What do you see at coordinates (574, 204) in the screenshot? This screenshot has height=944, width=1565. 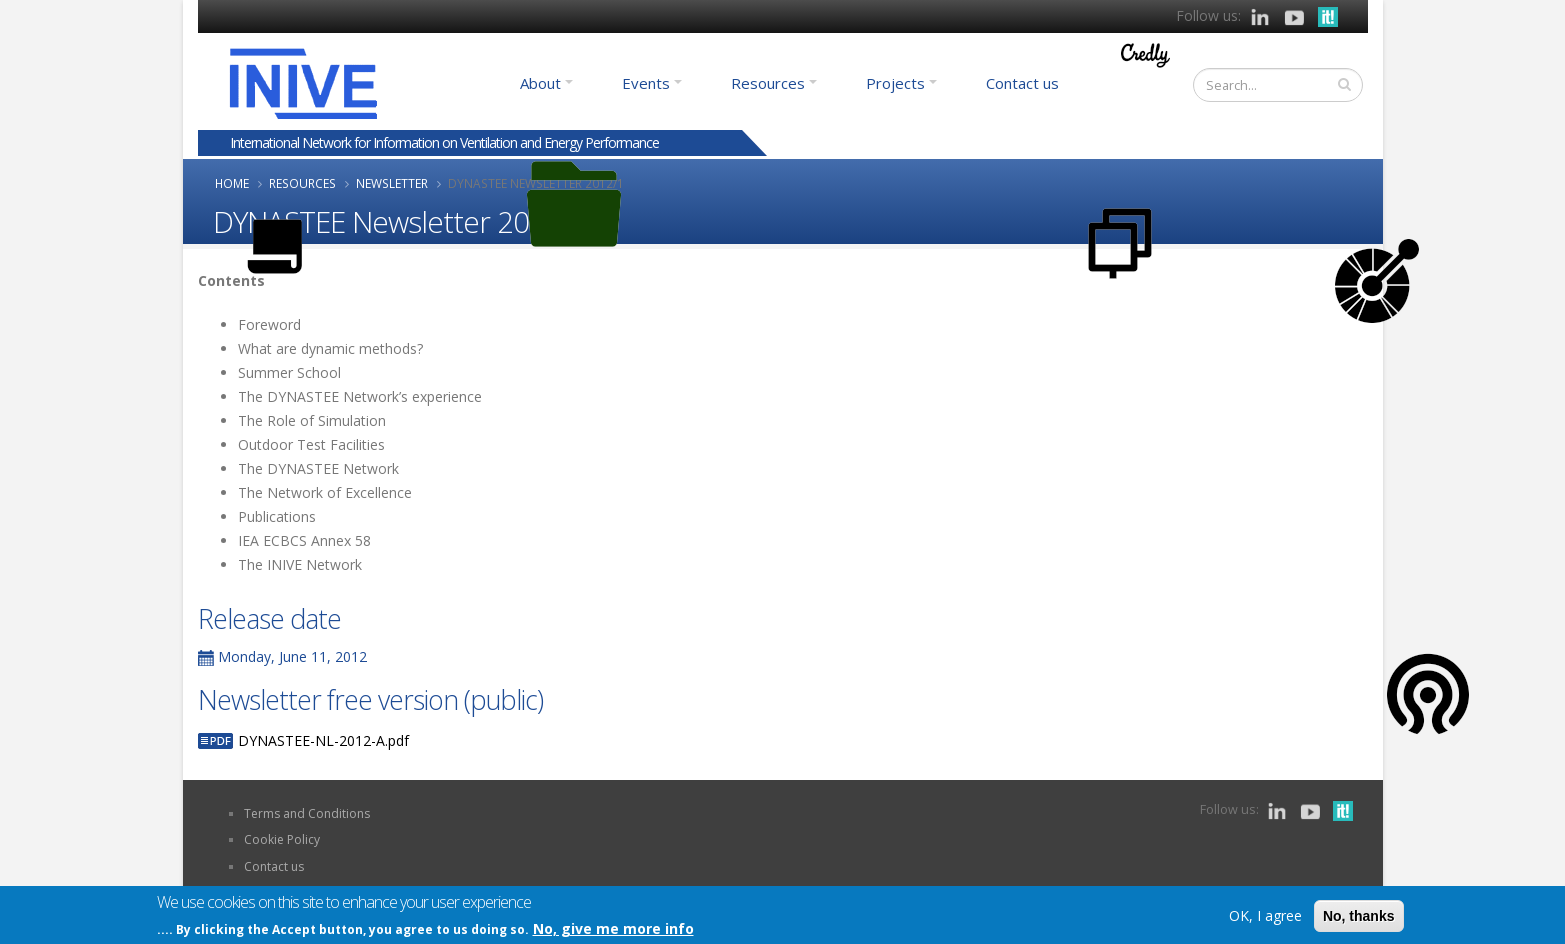 I see `open folder to view contents` at bounding box center [574, 204].